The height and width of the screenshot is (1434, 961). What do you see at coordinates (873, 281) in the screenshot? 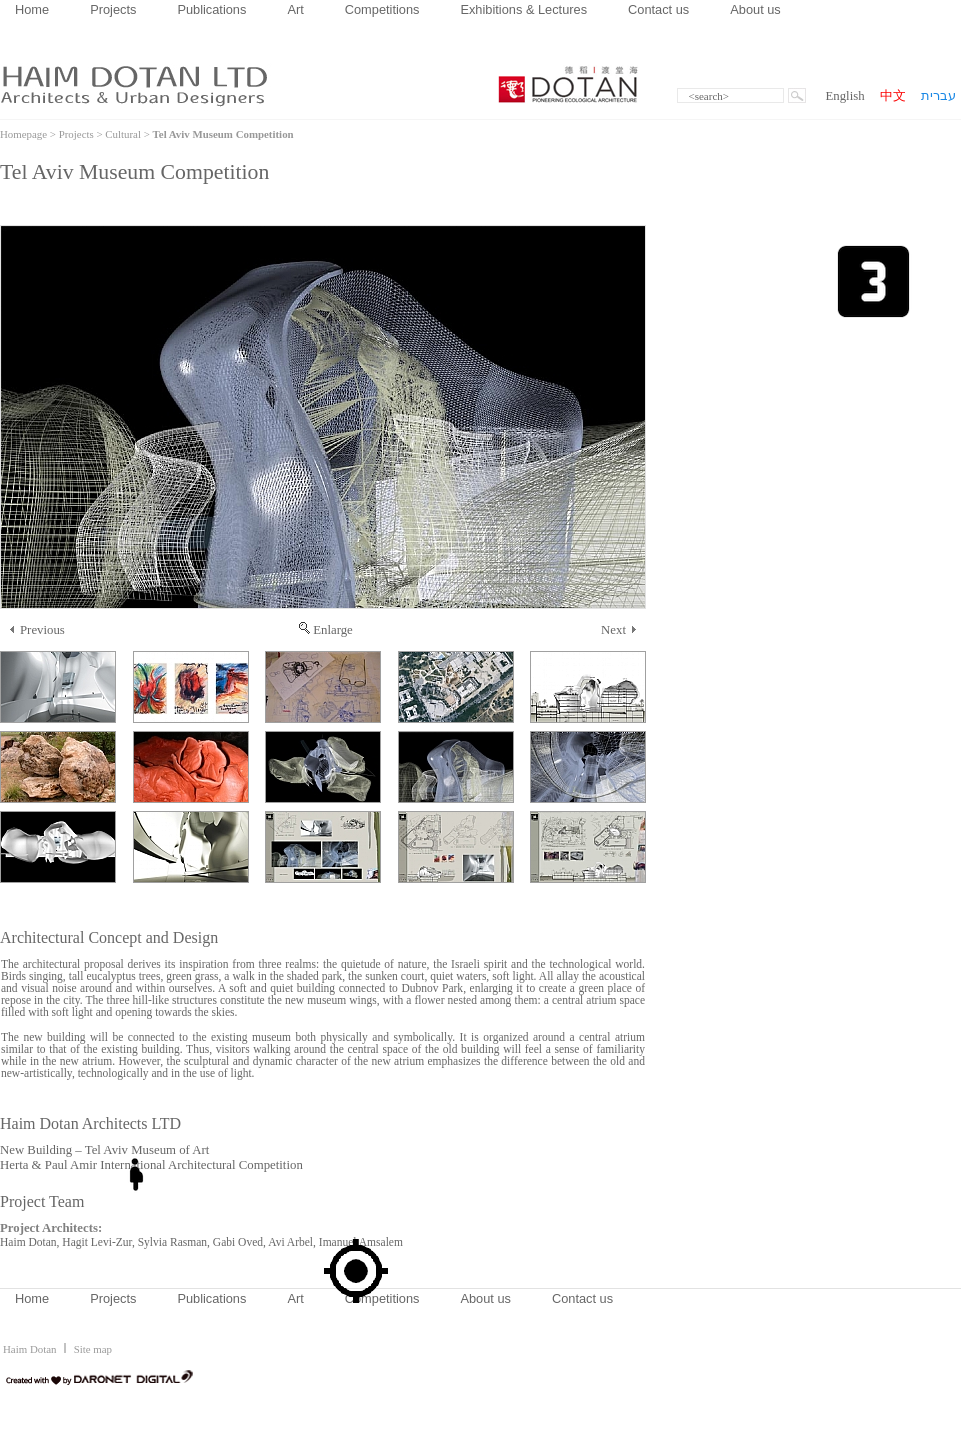
I see `step 3 in a multi-step process` at bounding box center [873, 281].